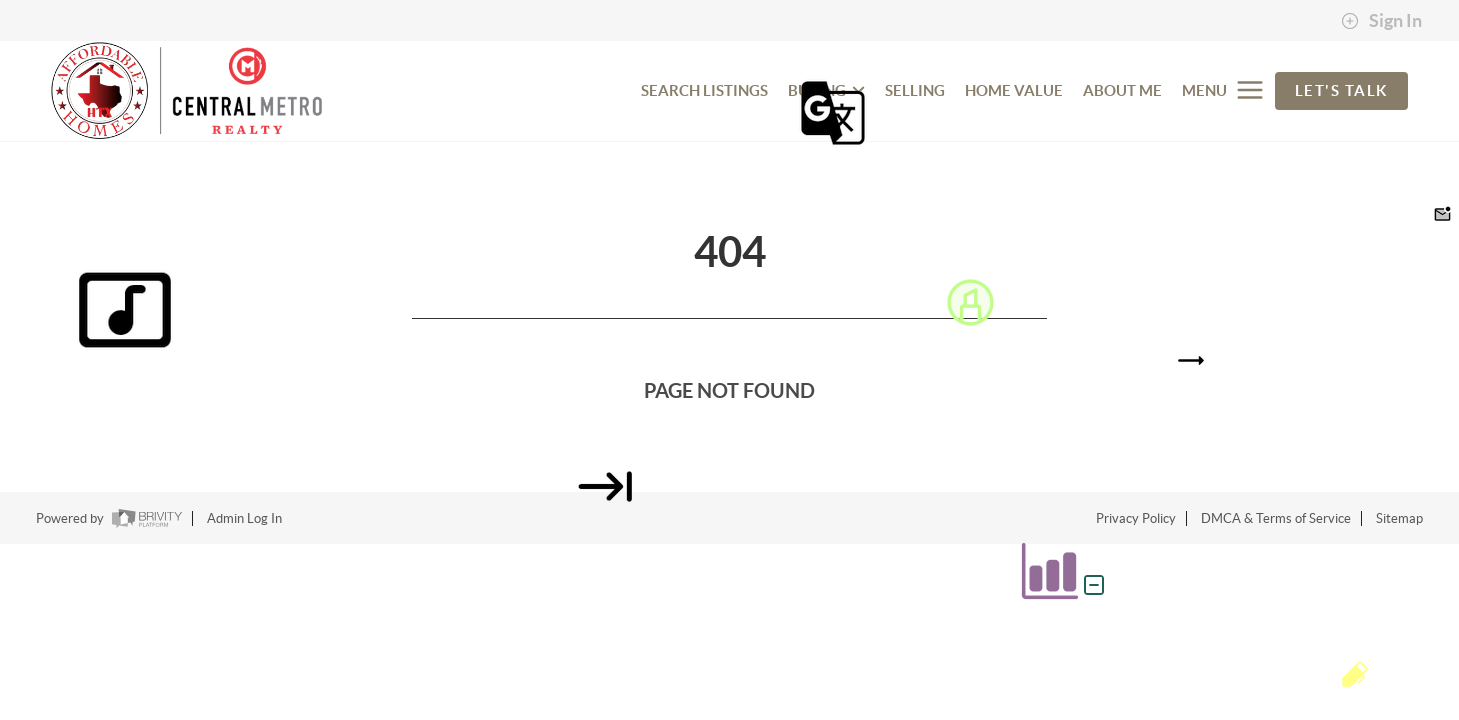 Image resolution: width=1459 pixels, height=720 pixels. Describe the element at coordinates (1050, 571) in the screenshot. I see `view analytics or statistics` at that location.